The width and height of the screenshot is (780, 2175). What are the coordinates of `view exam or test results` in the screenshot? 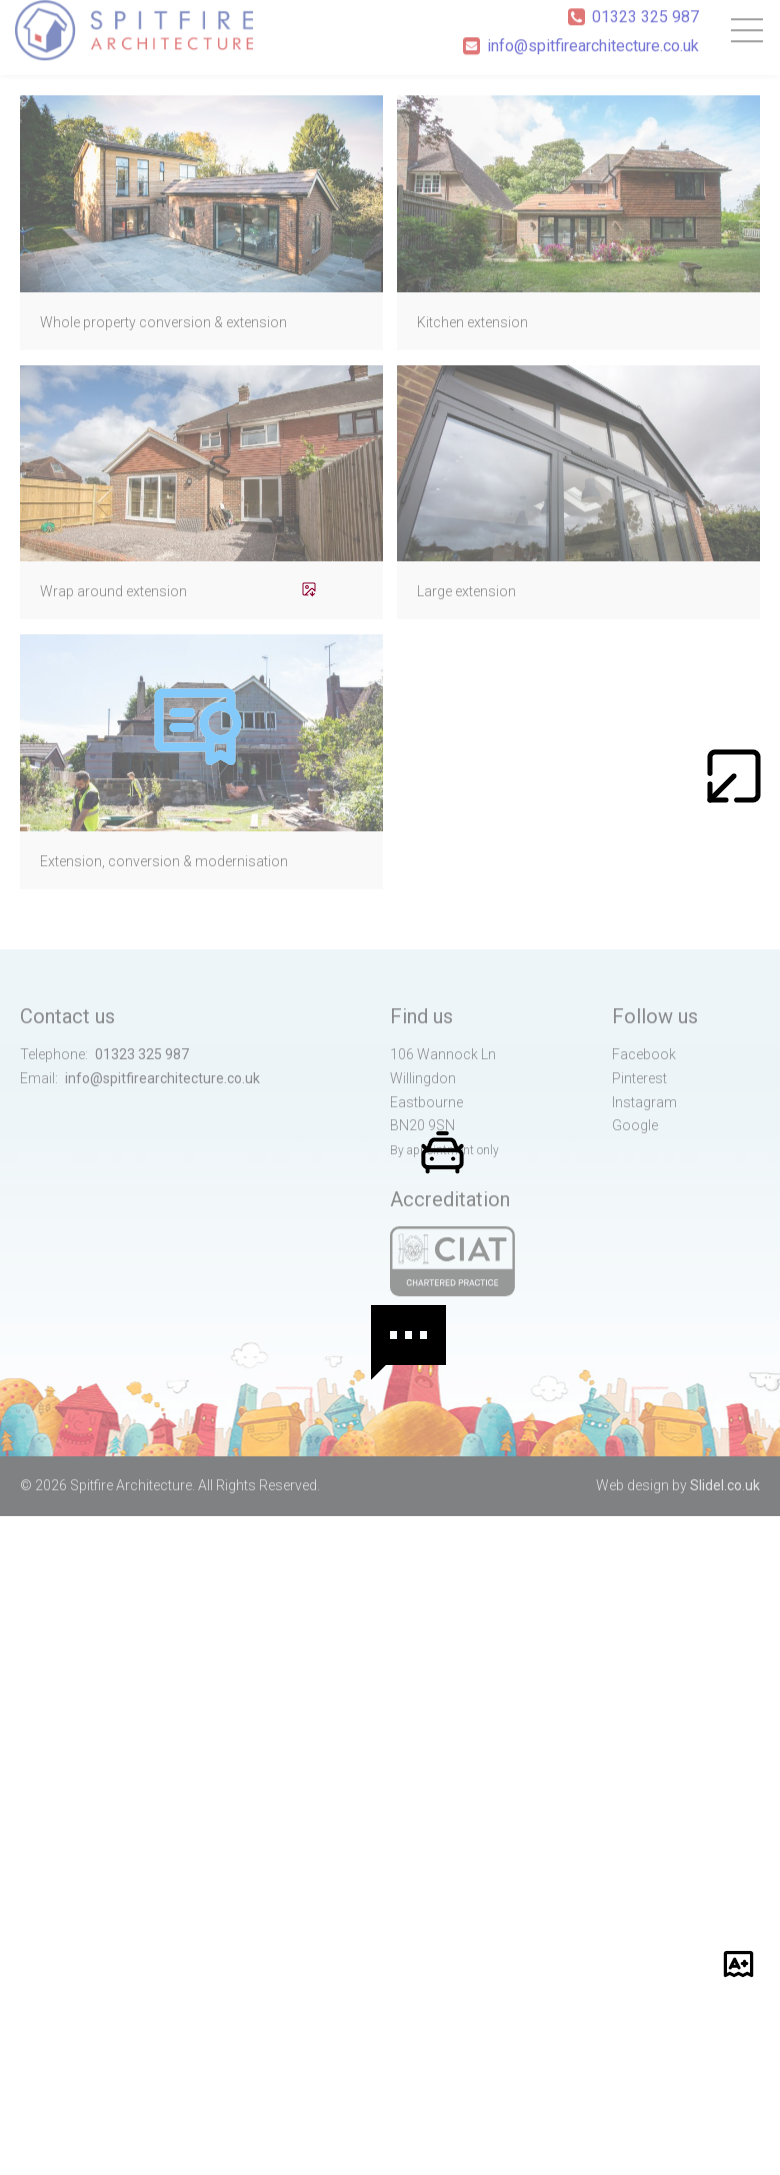 It's located at (738, 1963).